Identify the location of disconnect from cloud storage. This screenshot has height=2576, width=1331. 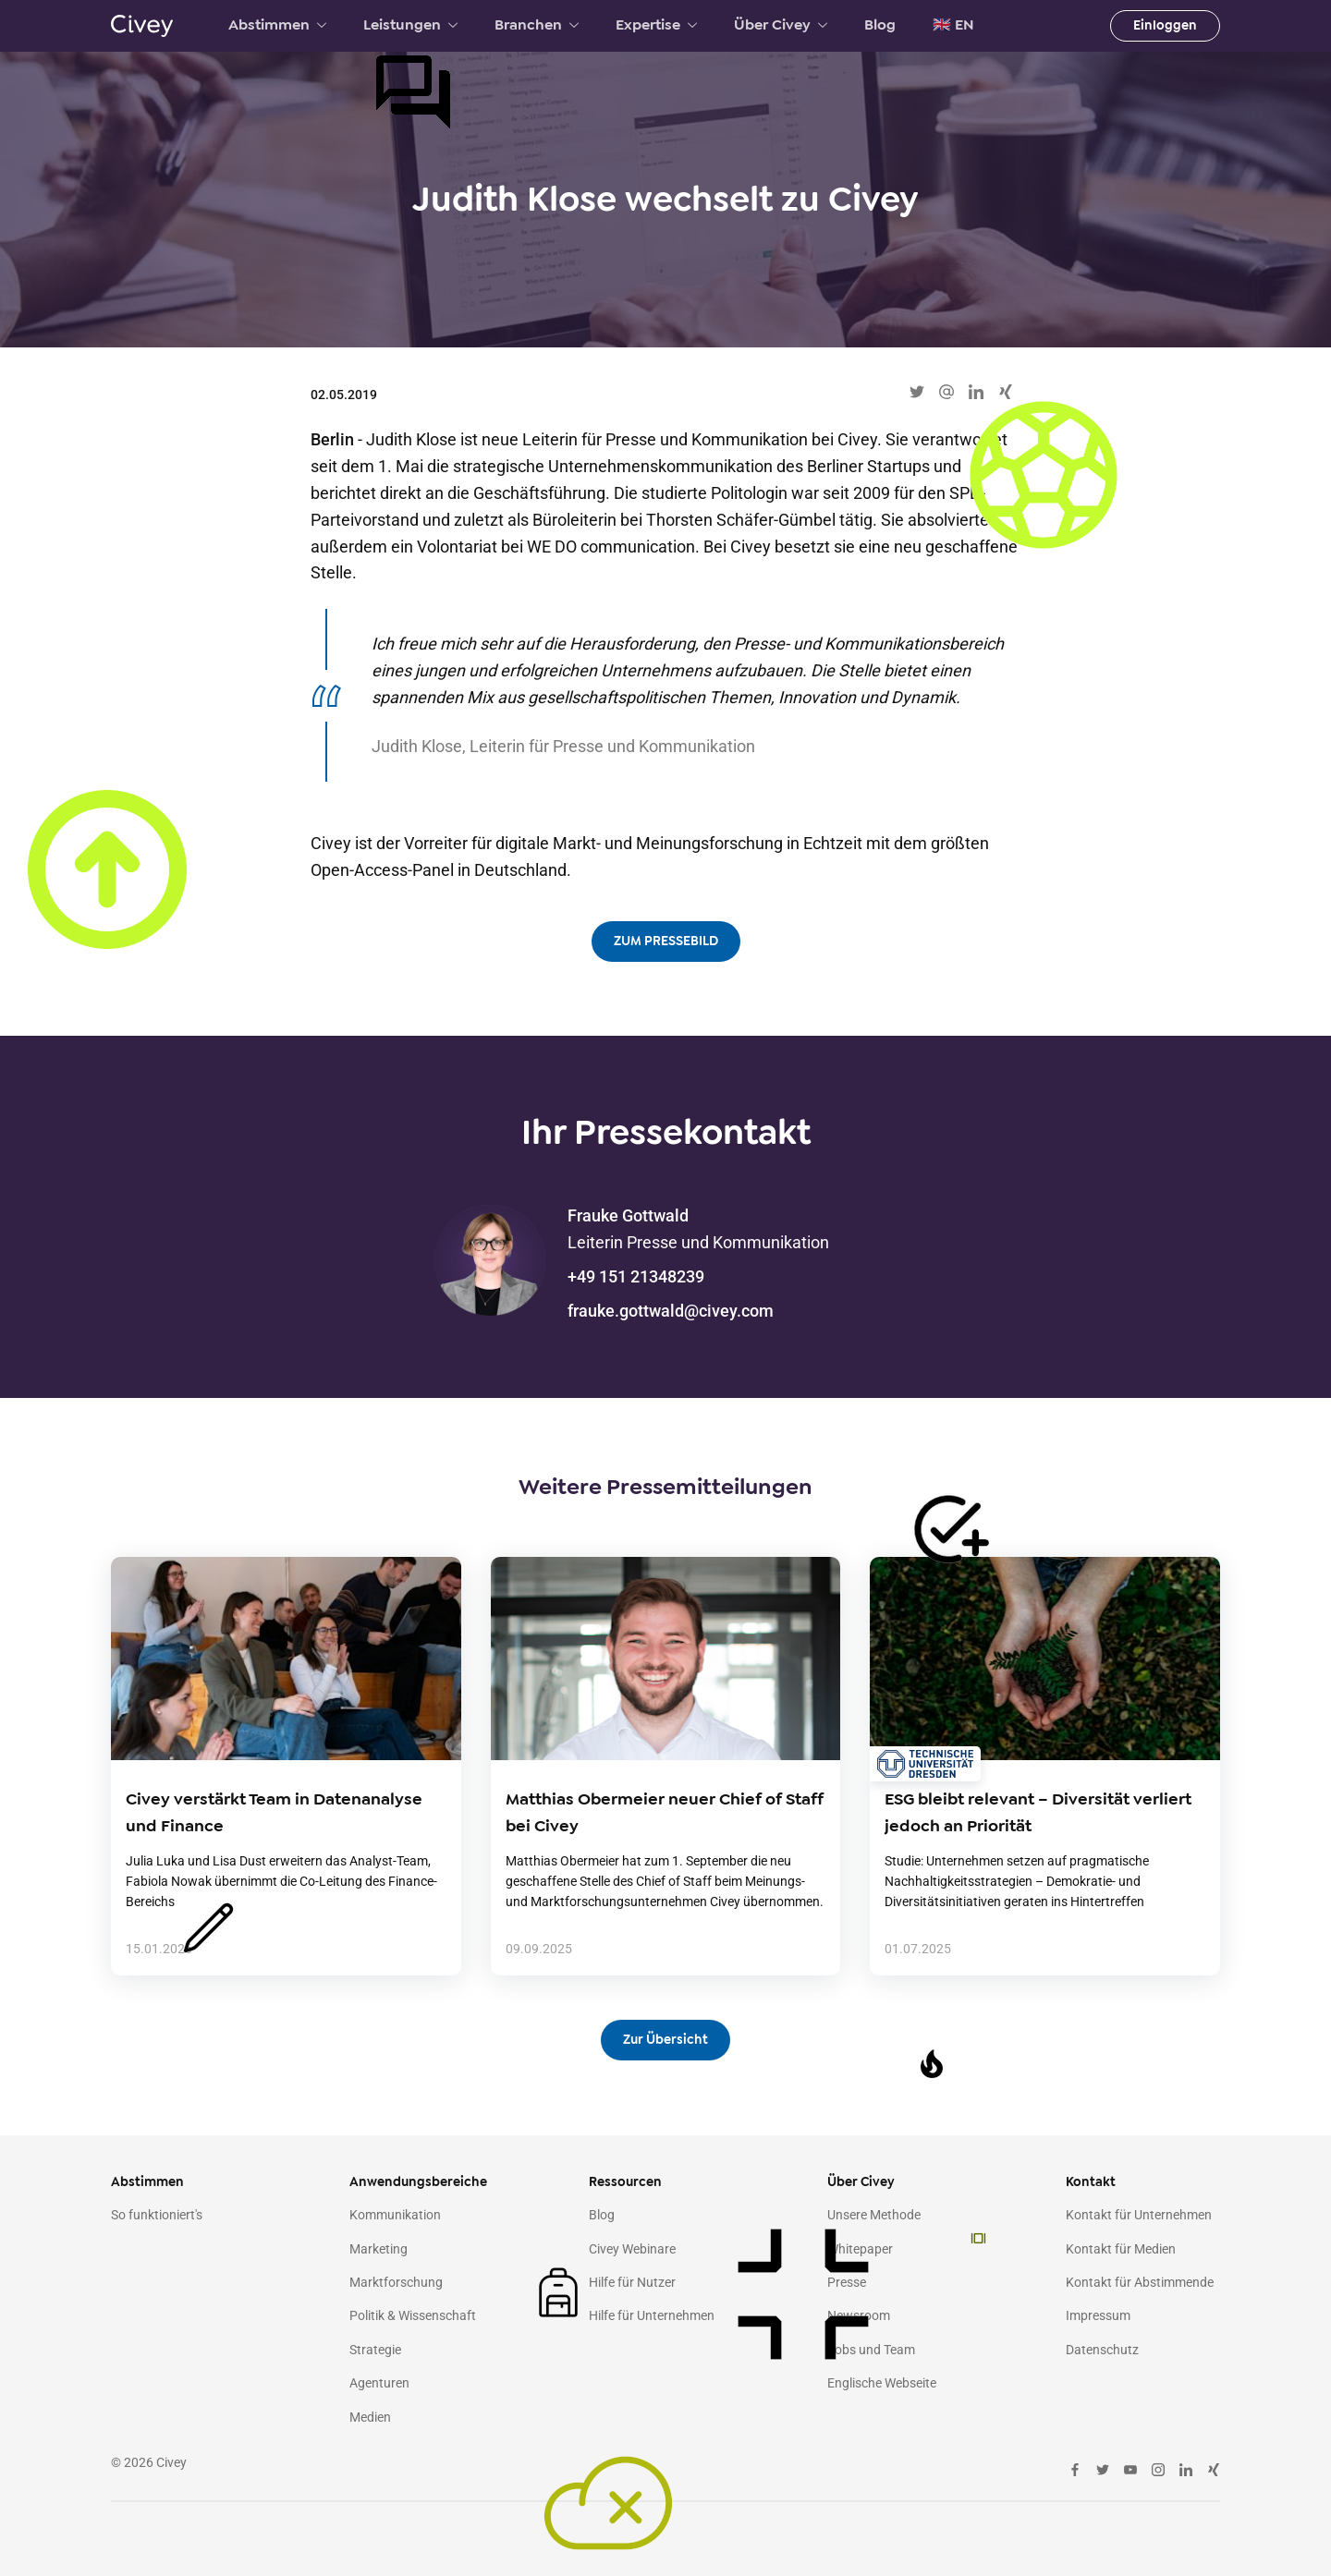
(608, 2503).